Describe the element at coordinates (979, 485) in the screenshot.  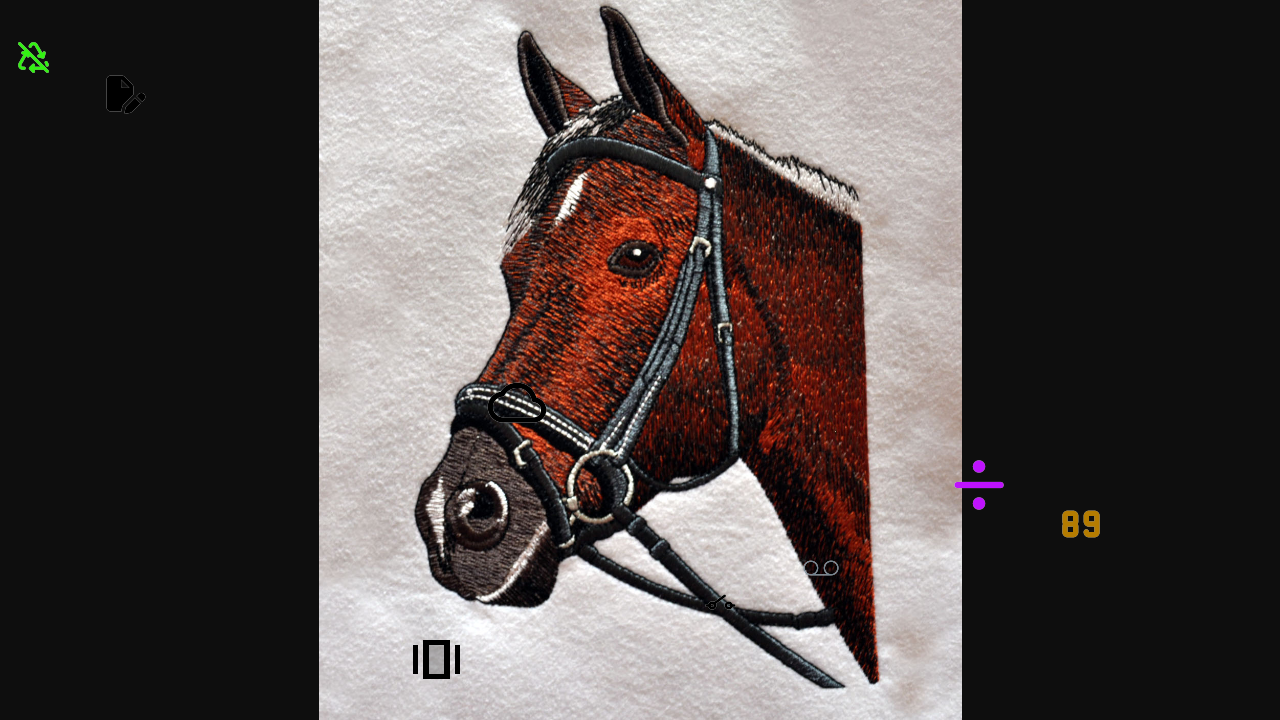
I see `perform a division calculation` at that location.